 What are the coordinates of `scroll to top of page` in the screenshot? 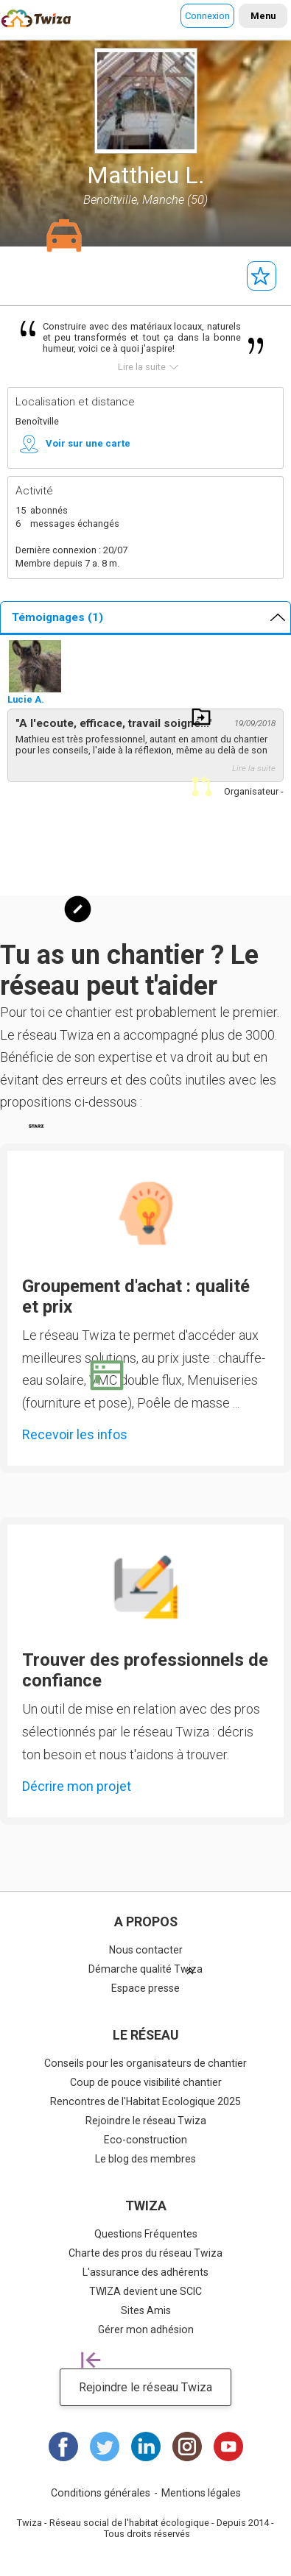 It's located at (190, 1971).